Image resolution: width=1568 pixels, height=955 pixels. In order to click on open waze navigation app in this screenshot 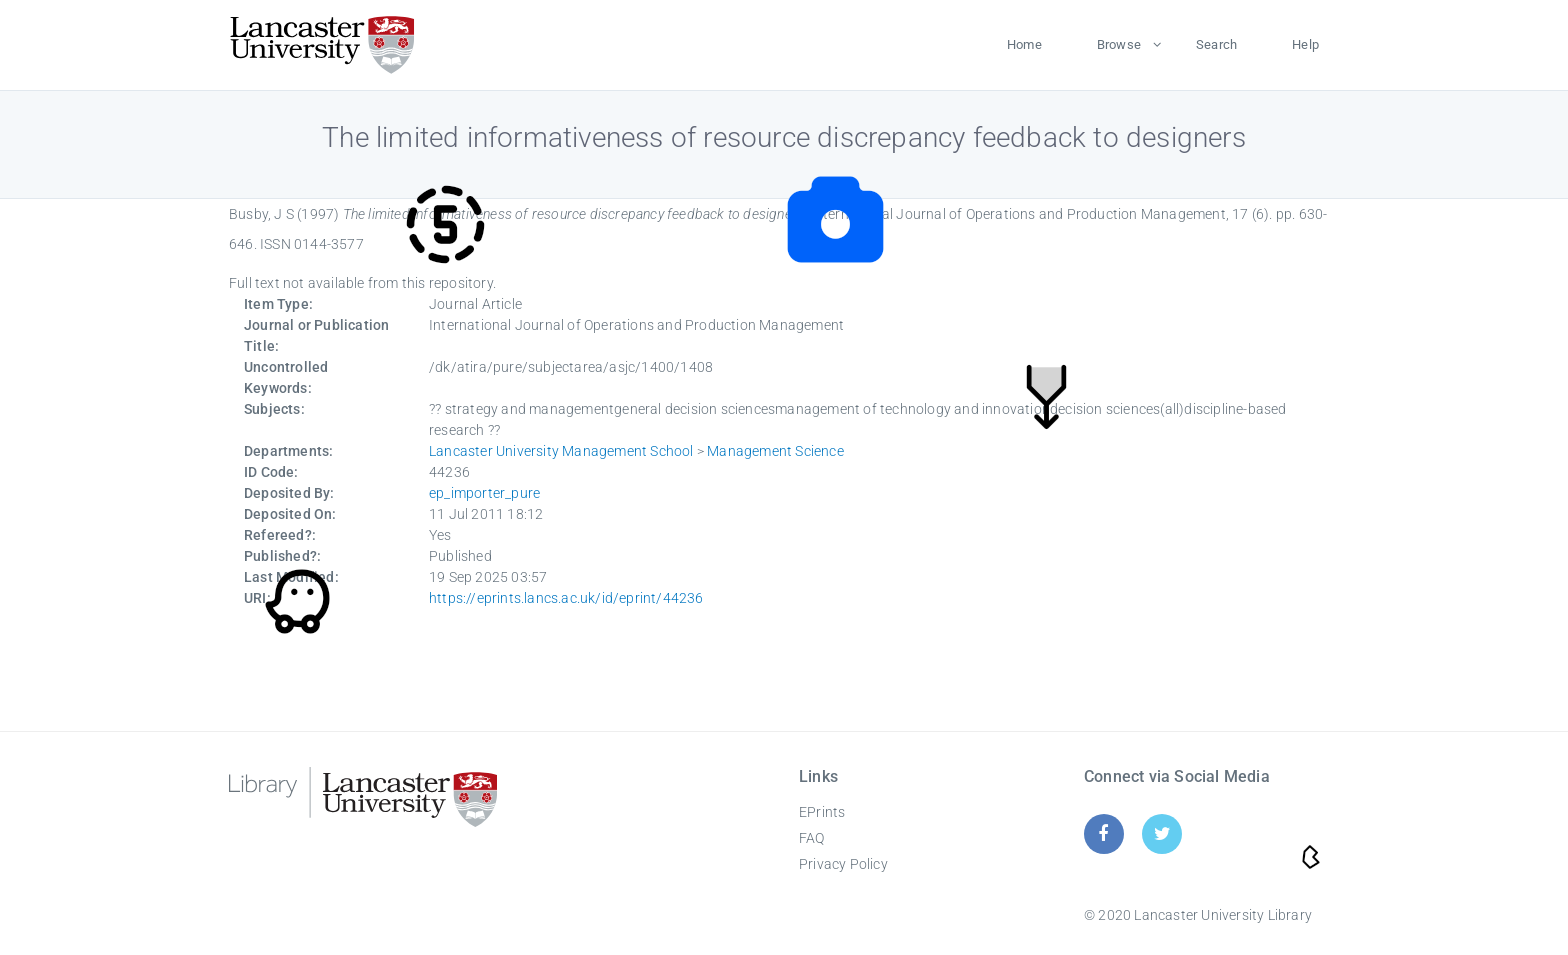, I will do `click(297, 601)`.